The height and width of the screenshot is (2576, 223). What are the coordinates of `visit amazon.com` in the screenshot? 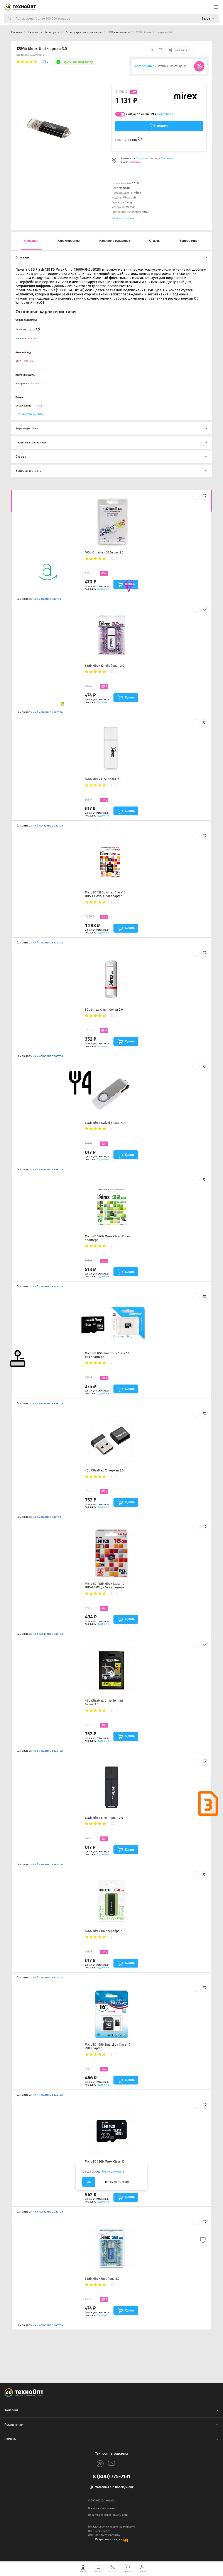 It's located at (47, 572).